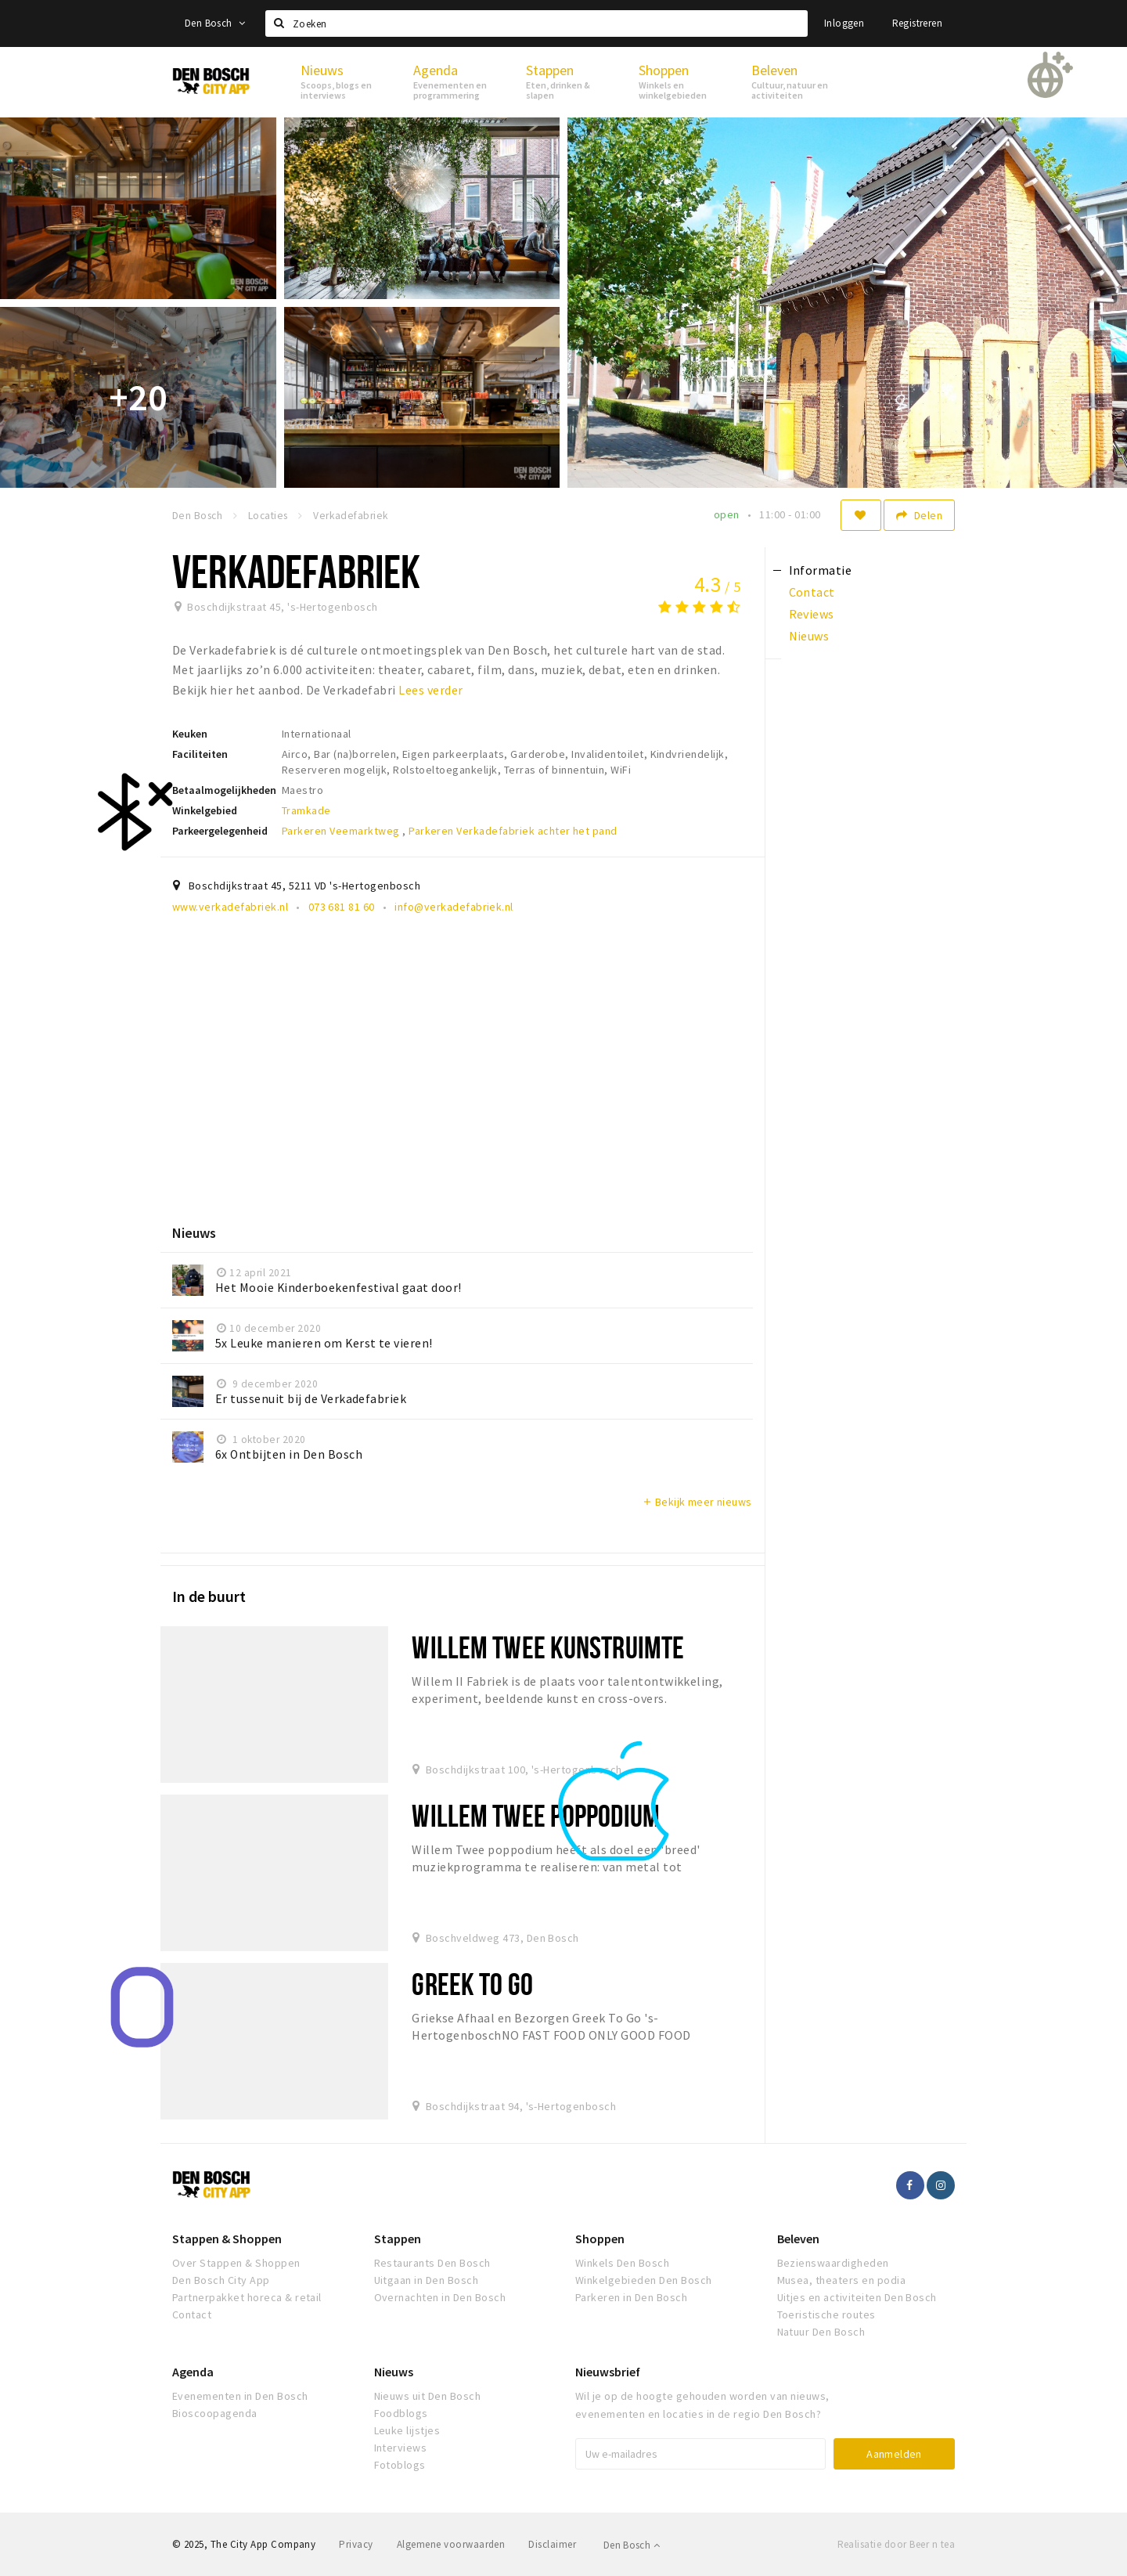 This screenshot has height=2576, width=1127. Describe the element at coordinates (131, 812) in the screenshot. I see `bluetooth is disabled or unavailable` at that location.